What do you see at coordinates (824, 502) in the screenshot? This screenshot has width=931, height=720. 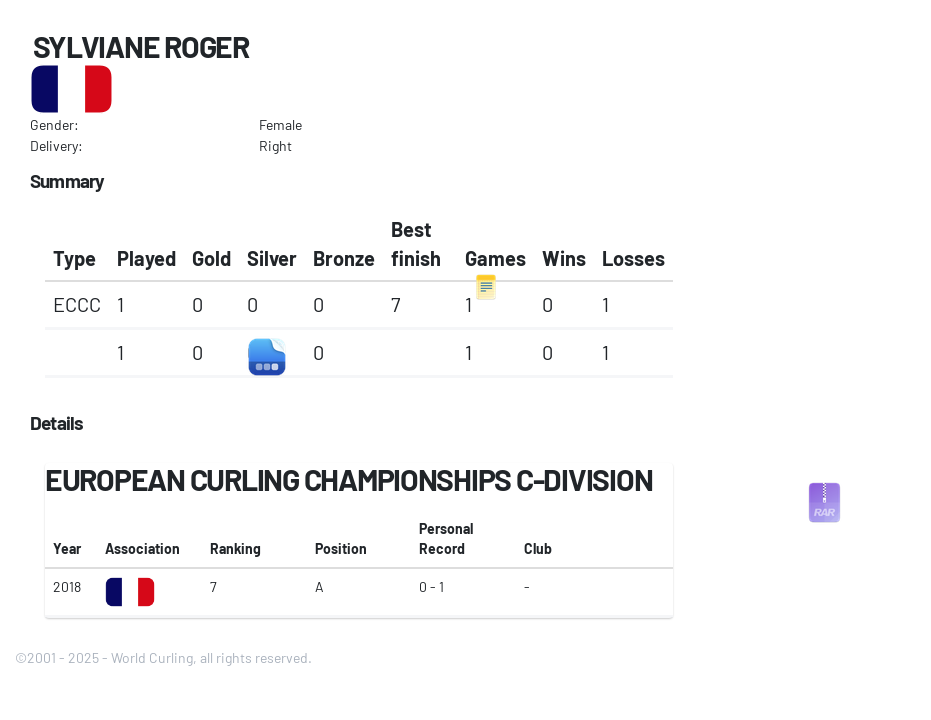 I see `a RAR compressed archive file` at bounding box center [824, 502].